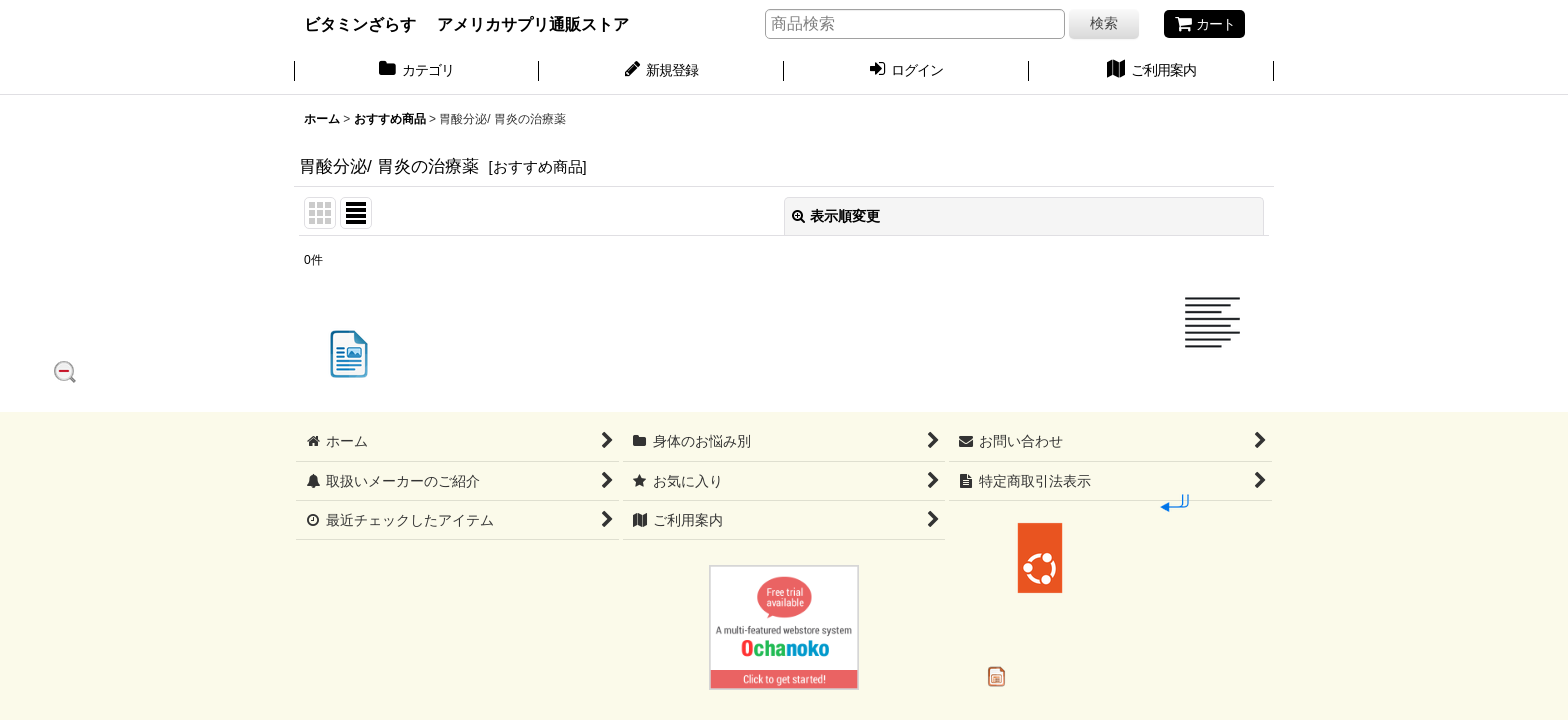 The height and width of the screenshot is (720, 1568). Describe the element at coordinates (1040, 558) in the screenshot. I see `open the ubuntu system menu` at that location.